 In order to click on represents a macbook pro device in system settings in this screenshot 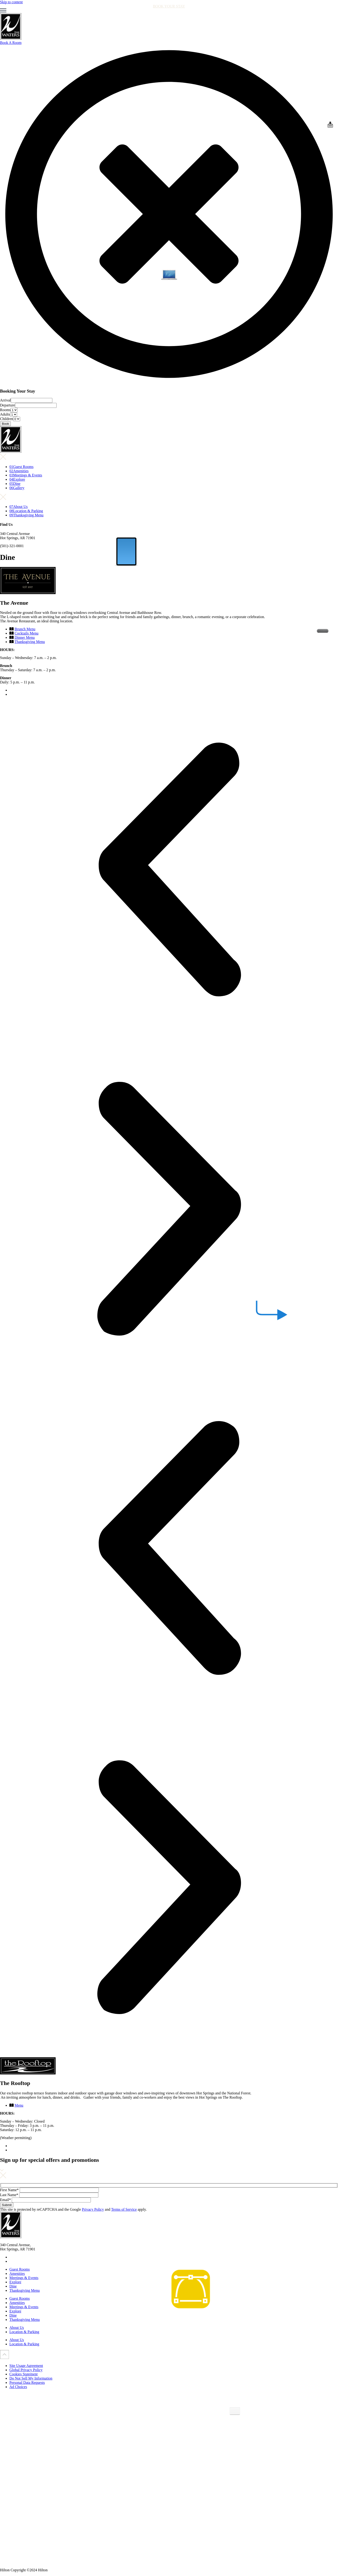, I will do `click(169, 274)`.